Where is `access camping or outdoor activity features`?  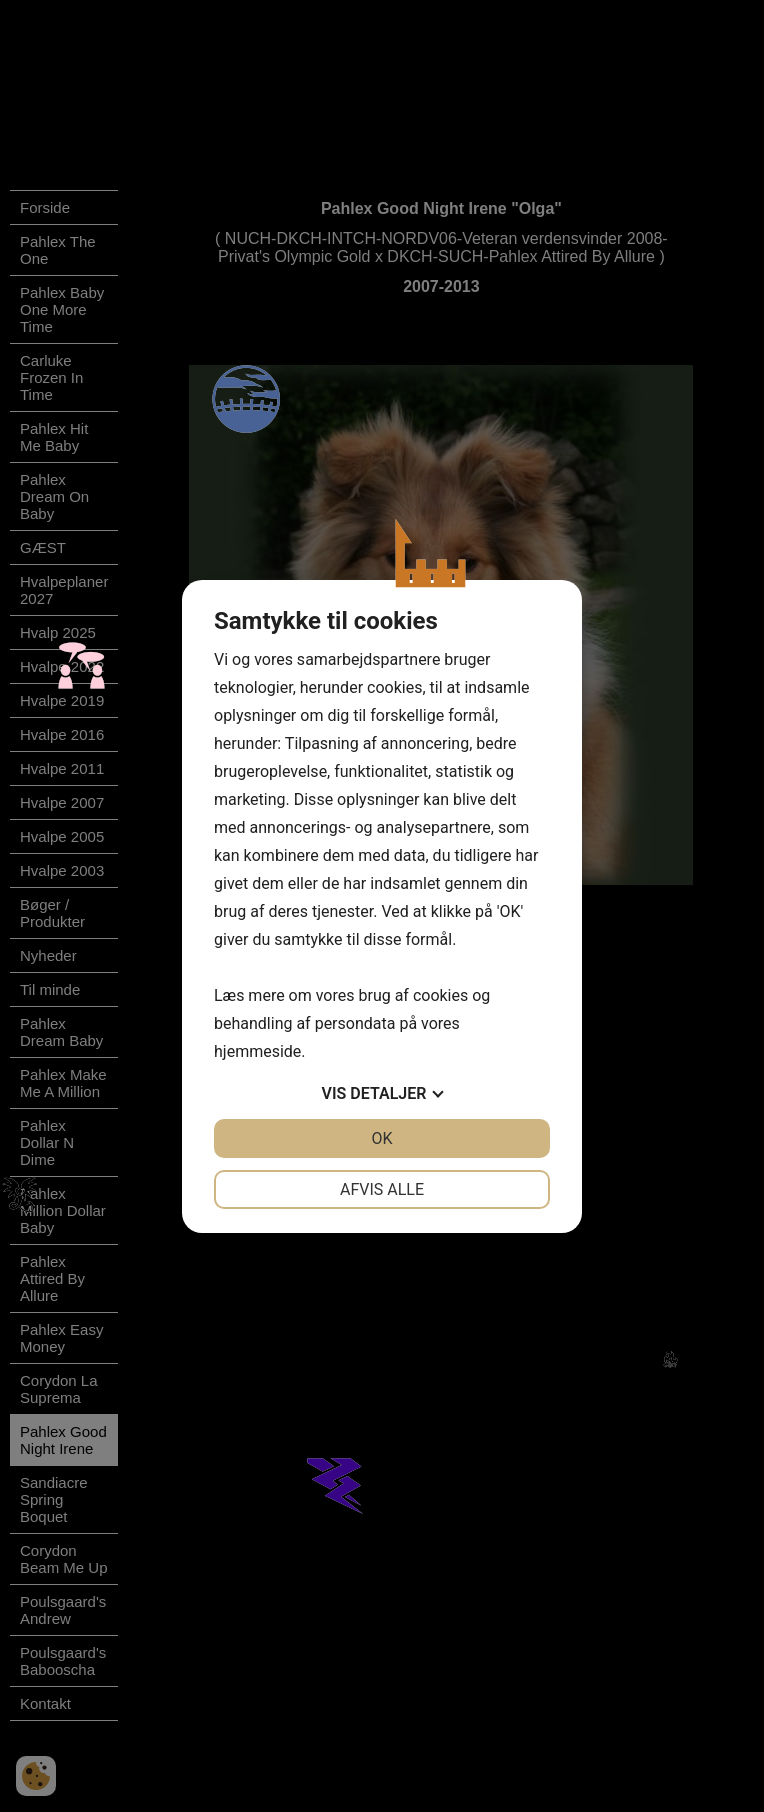
access camping or outdoor activity features is located at coordinates (670, 1359).